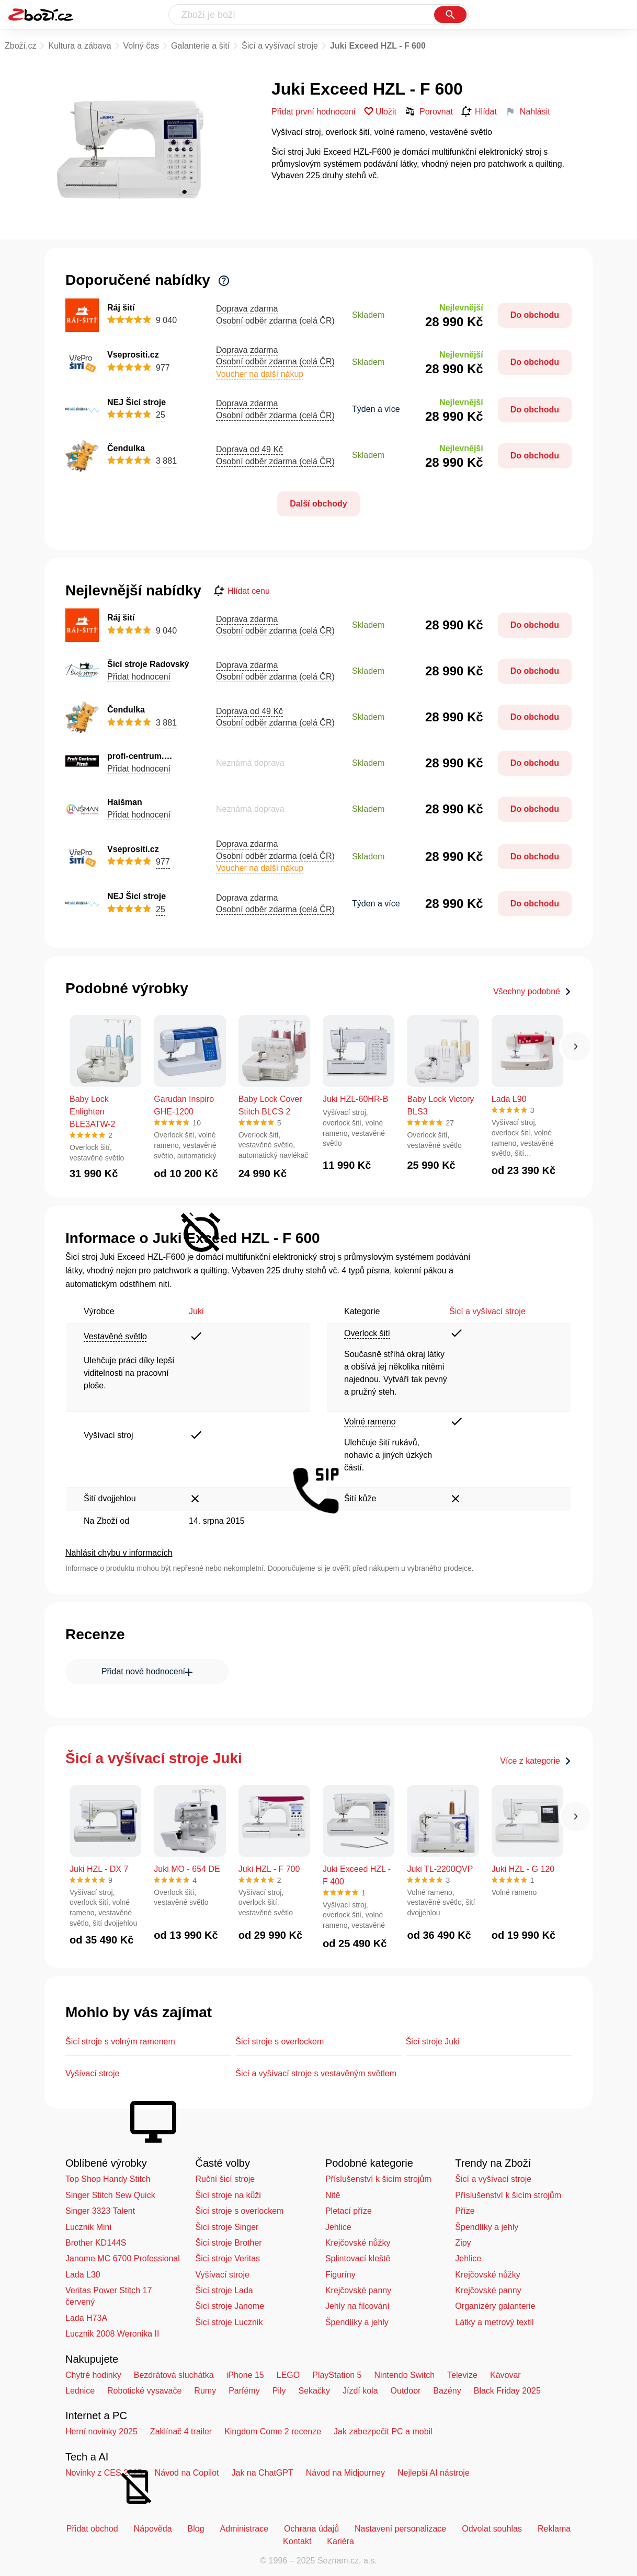  Describe the element at coordinates (137, 2487) in the screenshot. I see `no cell phone service available` at that location.